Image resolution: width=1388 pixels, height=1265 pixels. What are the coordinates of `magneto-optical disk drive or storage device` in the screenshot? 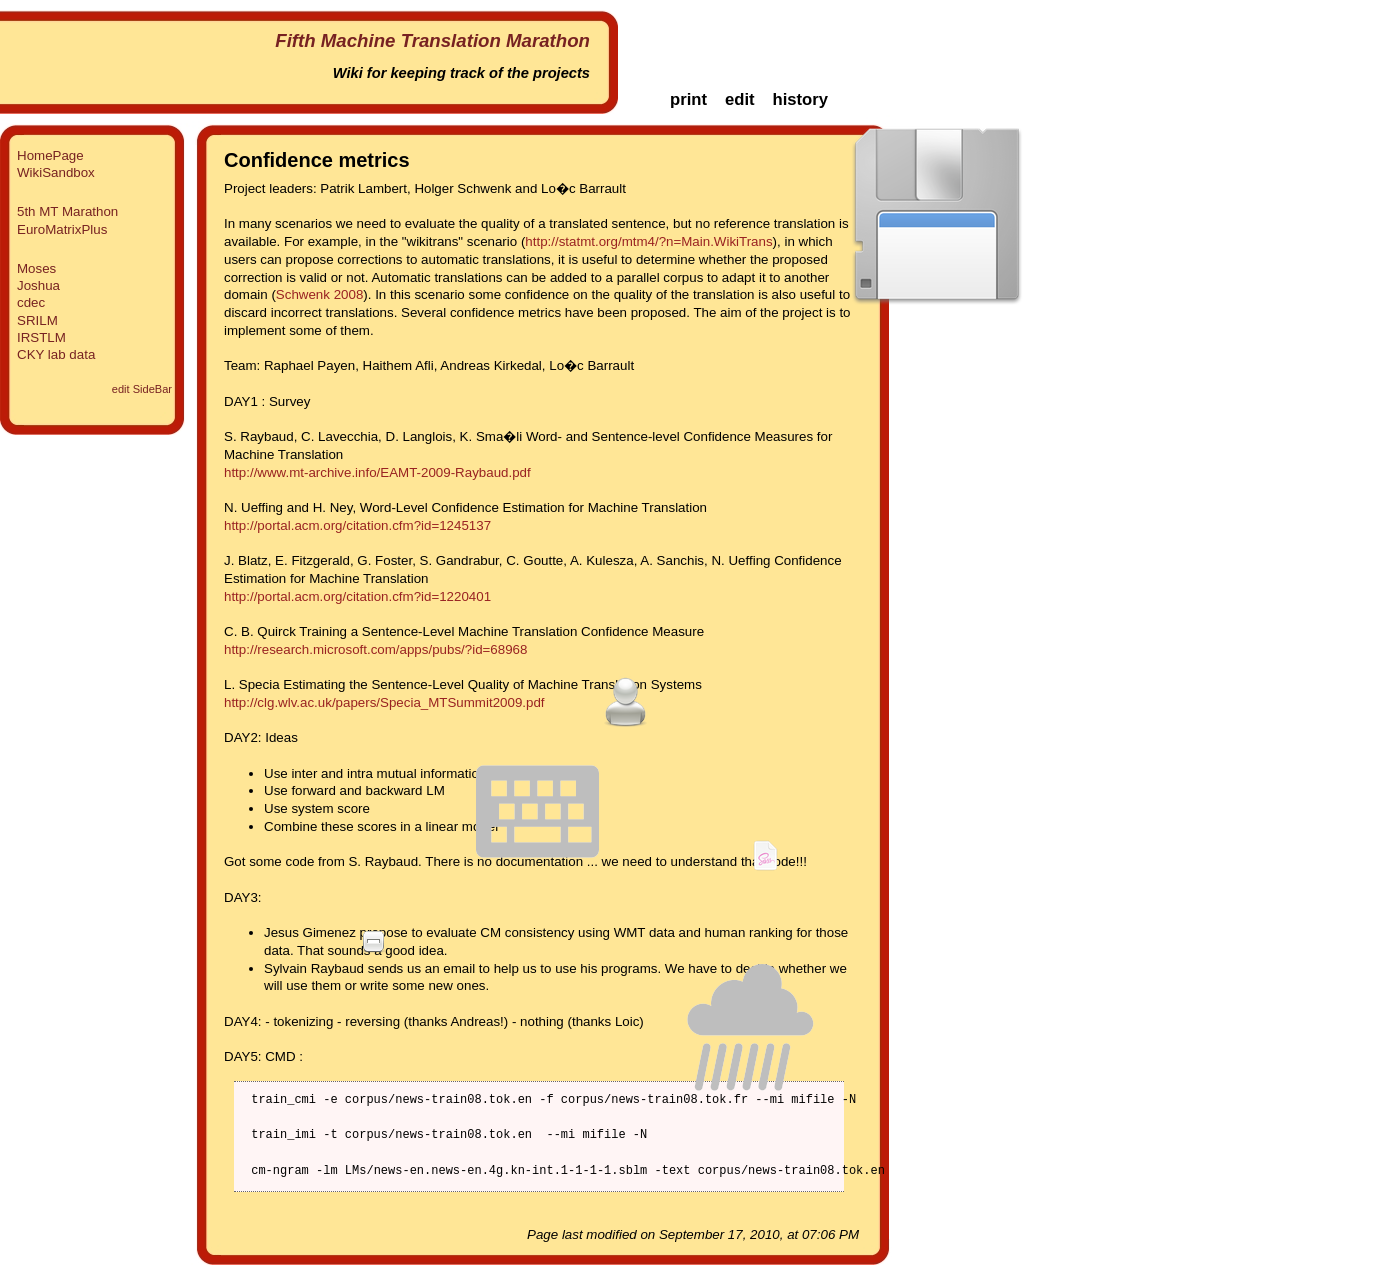 It's located at (937, 216).